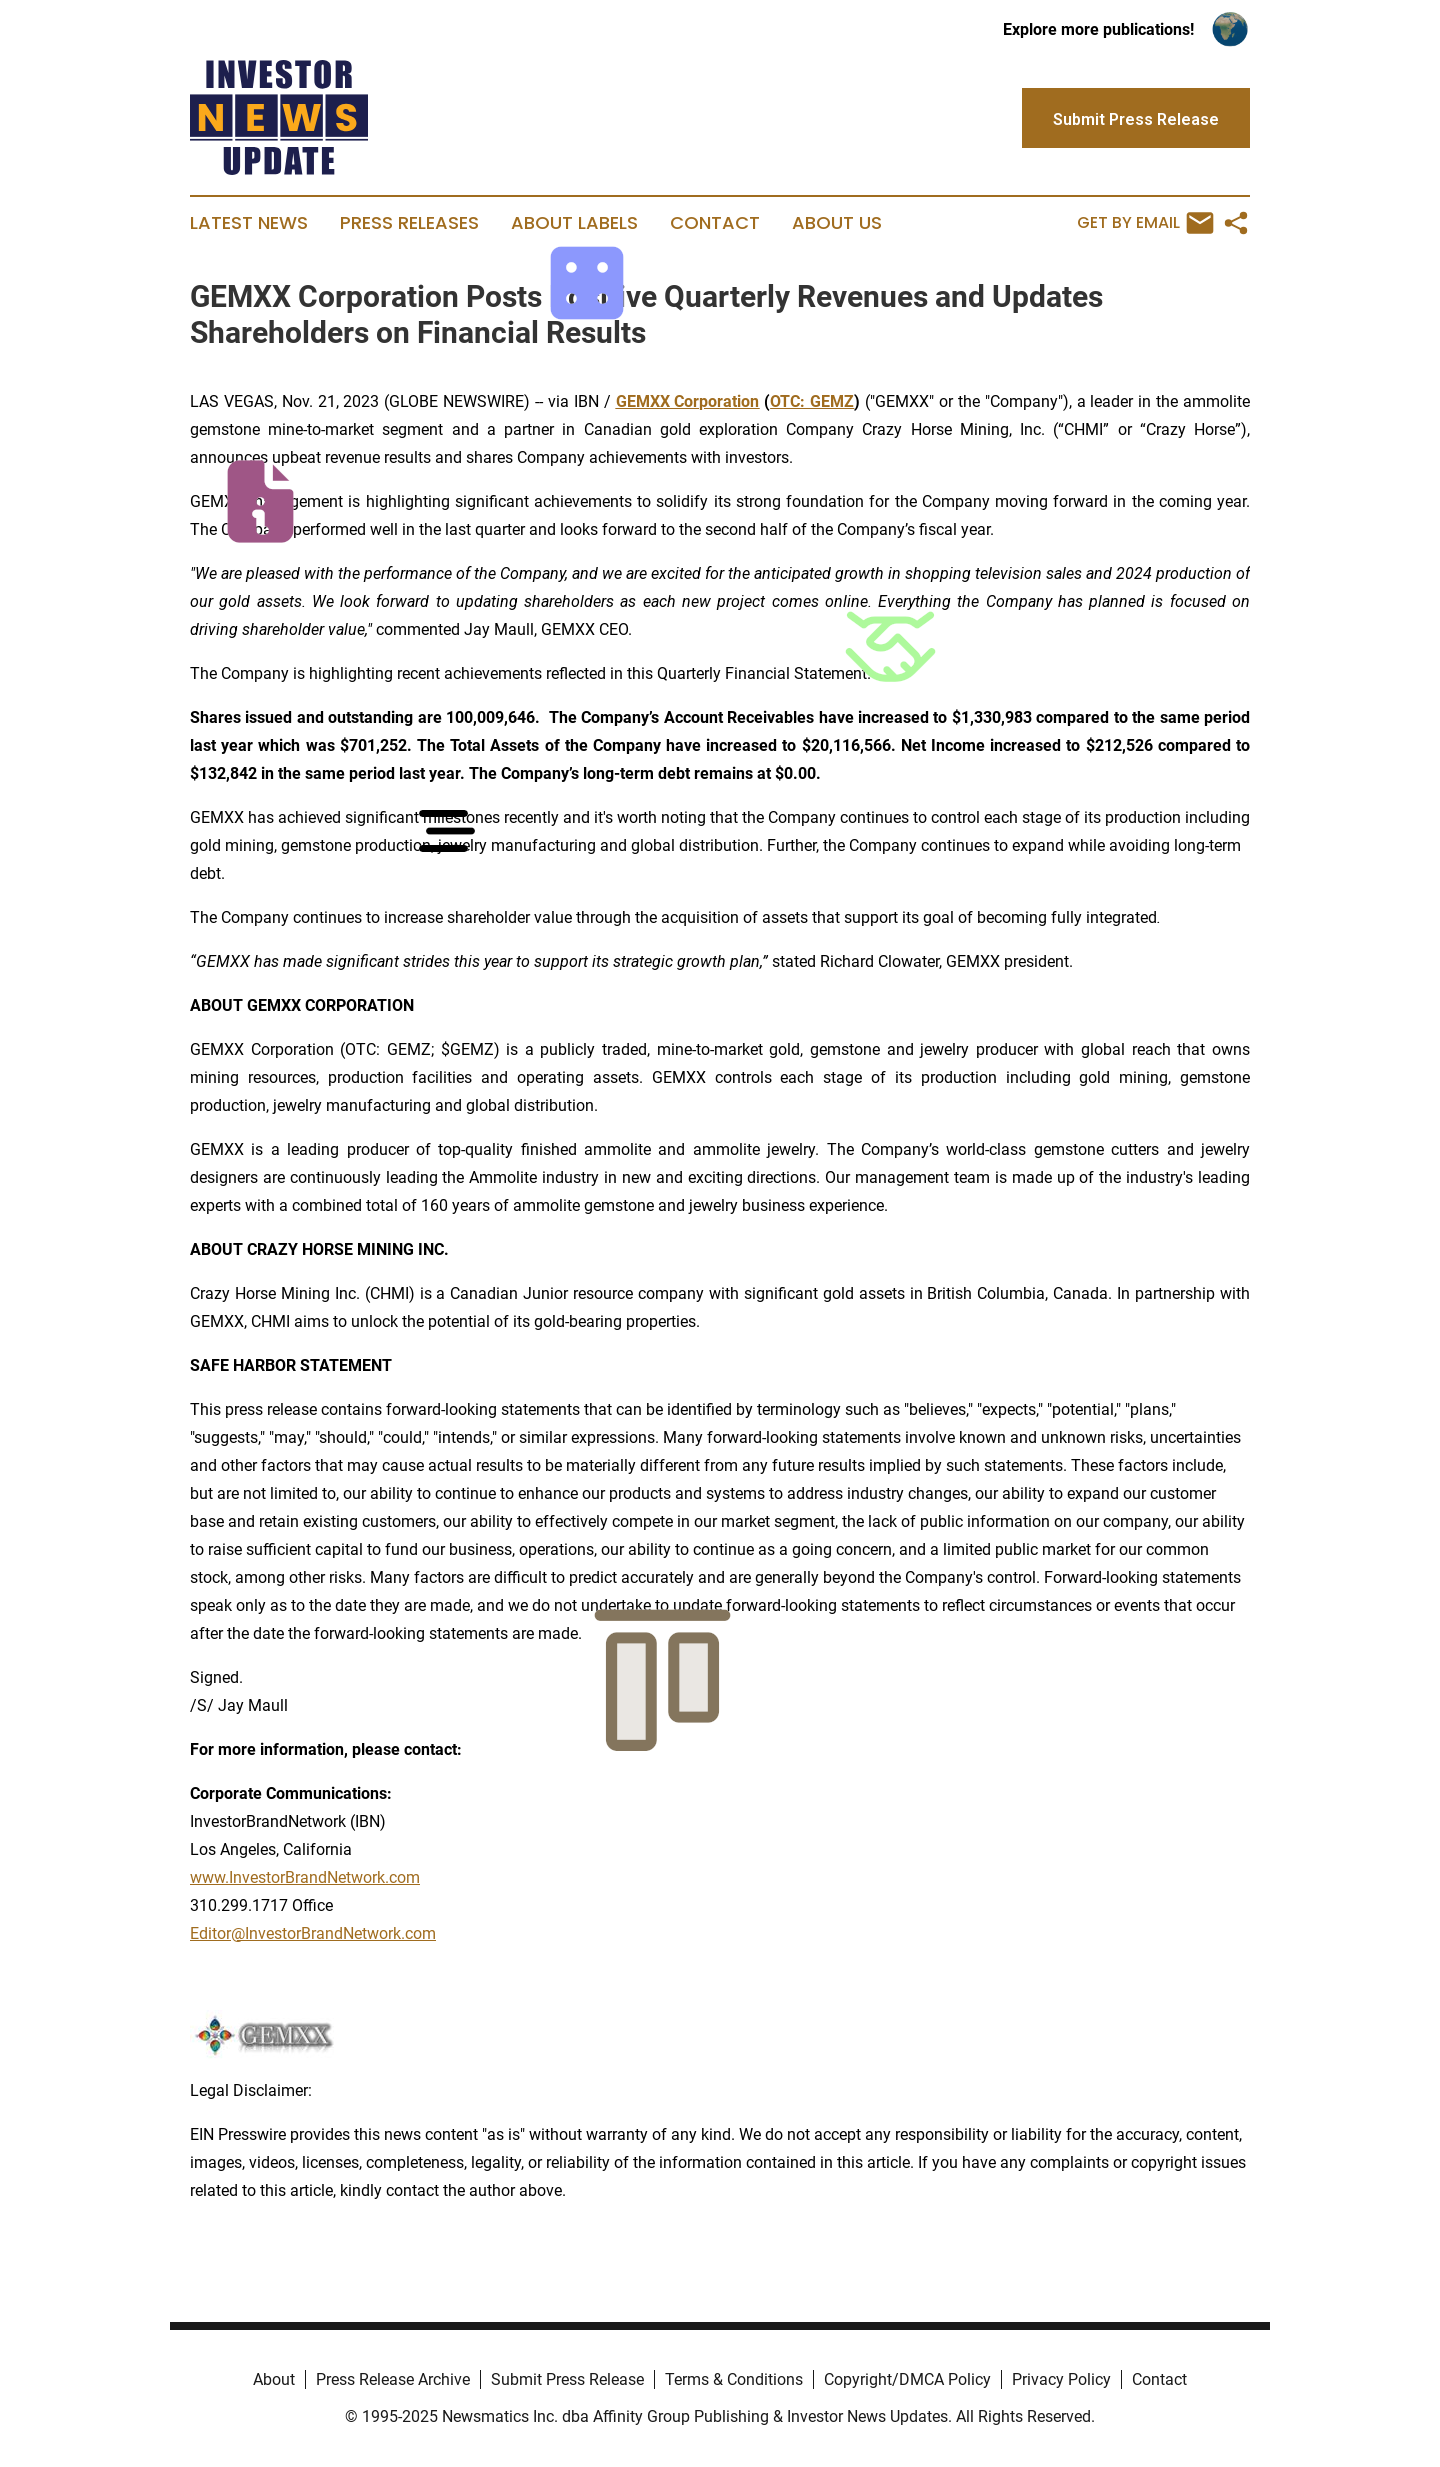 The image size is (1440, 2467). Describe the element at coordinates (662, 1677) in the screenshot. I see `align selected objects to the top edge` at that location.